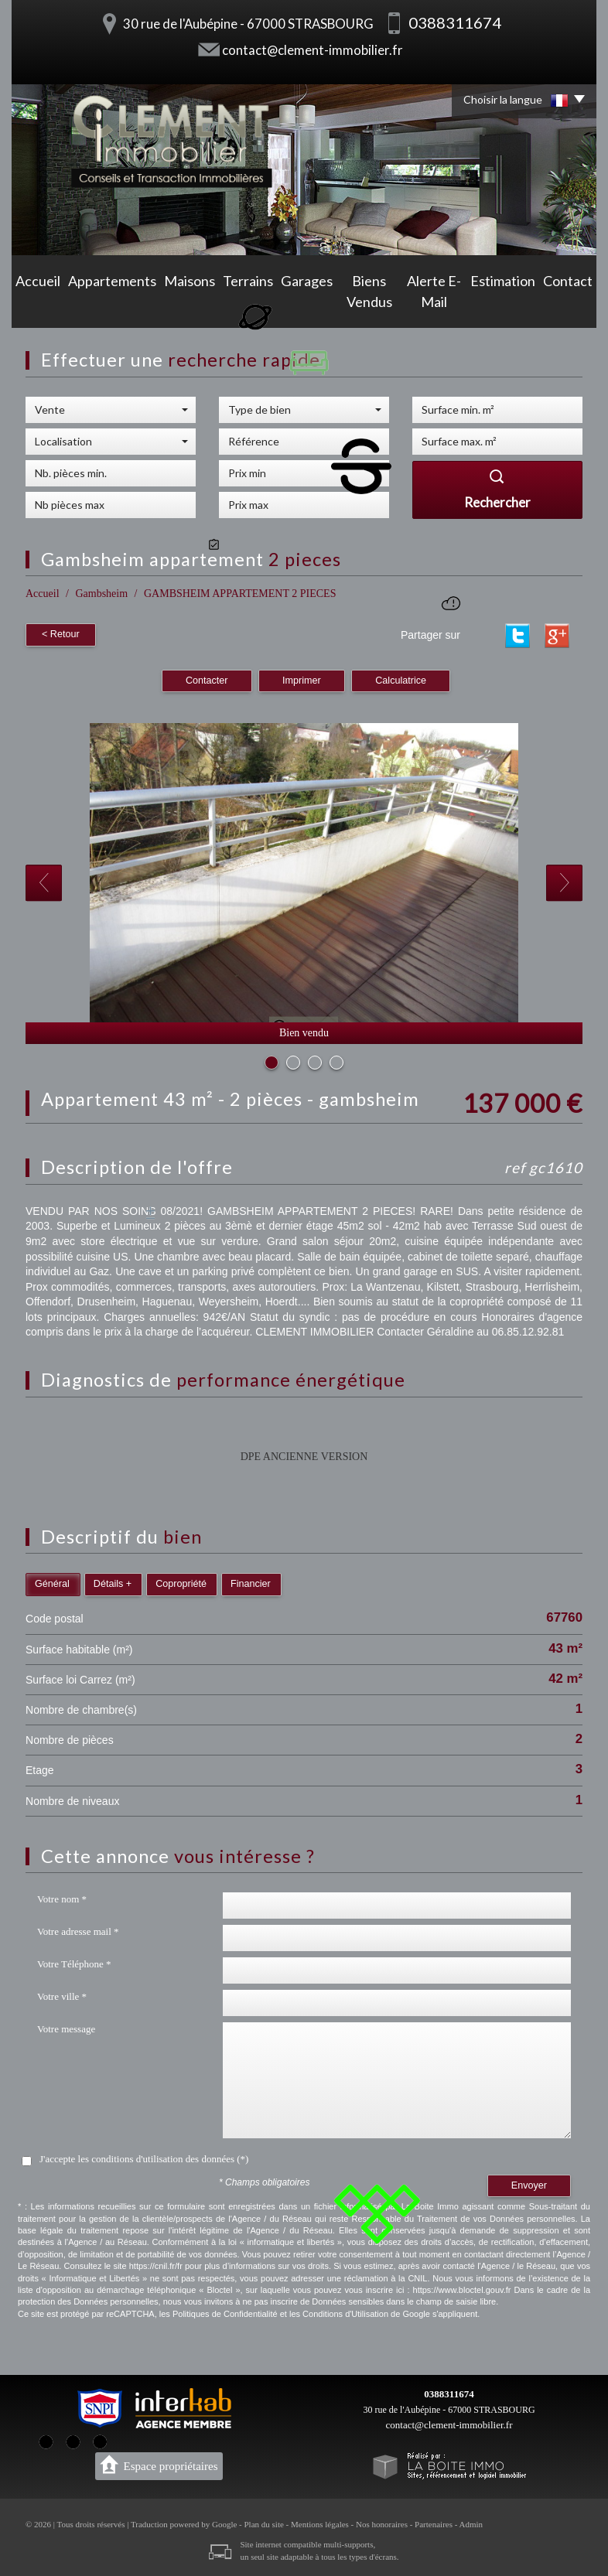 The width and height of the screenshot is (608, 2576). Describe the element at coordinates (150, 1213) in the screenshot. I see `view code differences or changes` at that location.